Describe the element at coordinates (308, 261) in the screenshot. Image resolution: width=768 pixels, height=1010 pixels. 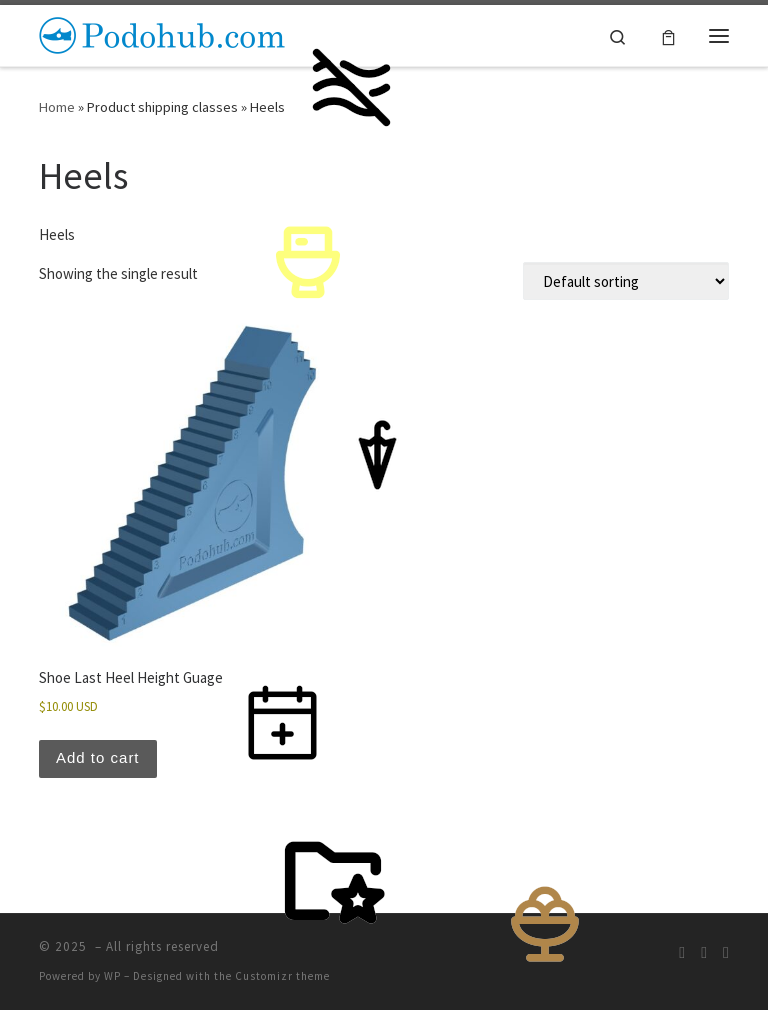
I see `find nearby restrooms` at that location.